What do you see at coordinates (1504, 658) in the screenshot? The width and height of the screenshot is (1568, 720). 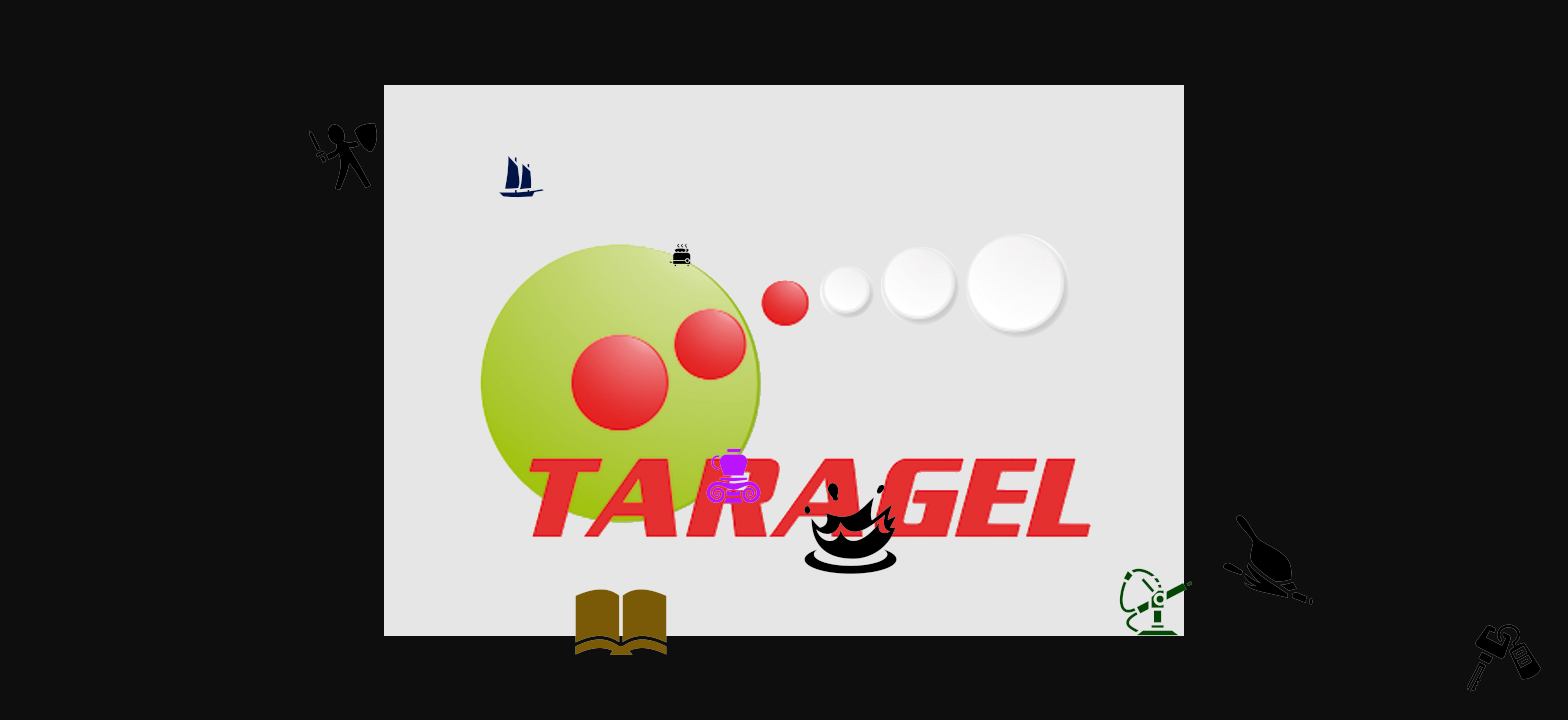 I see `access vehicle or car-related features` at bounding box center [1504, 658].